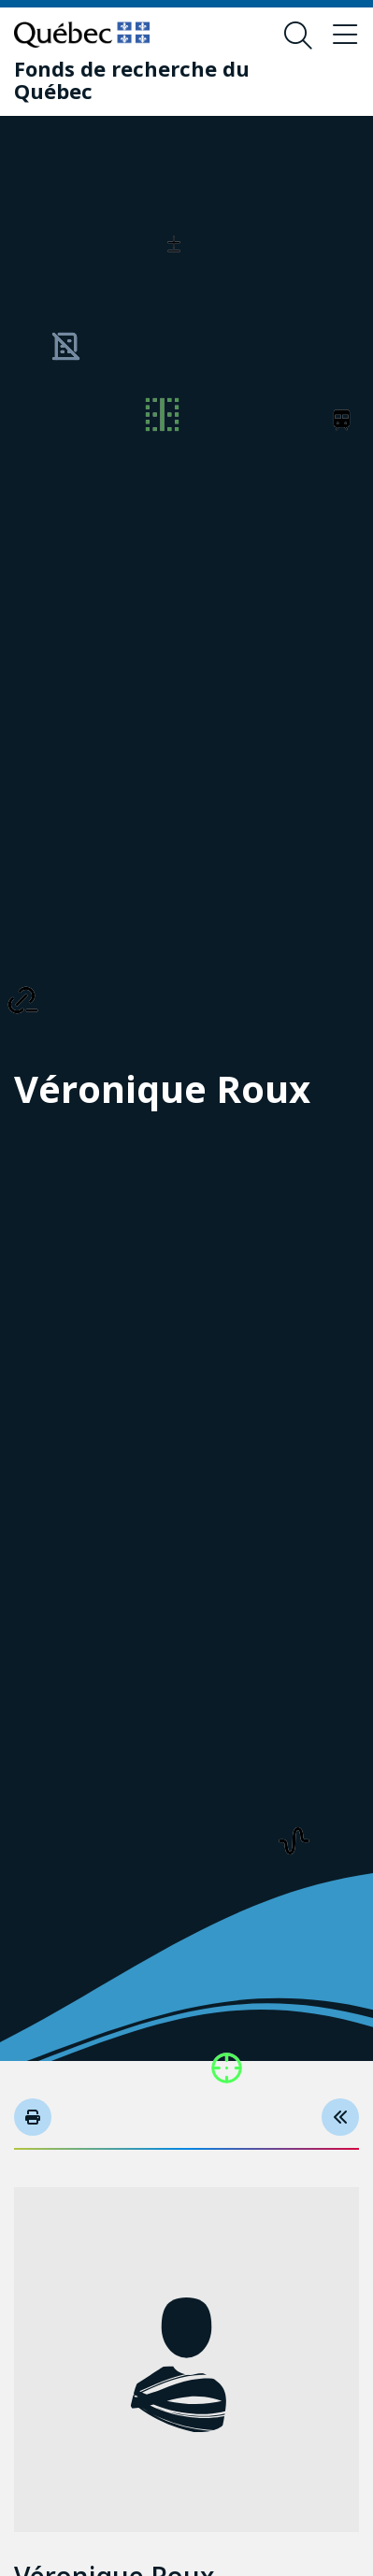  Describe the element at coordinates (65, 346) in the screenshot. I see `building or location unavailable` at that location.